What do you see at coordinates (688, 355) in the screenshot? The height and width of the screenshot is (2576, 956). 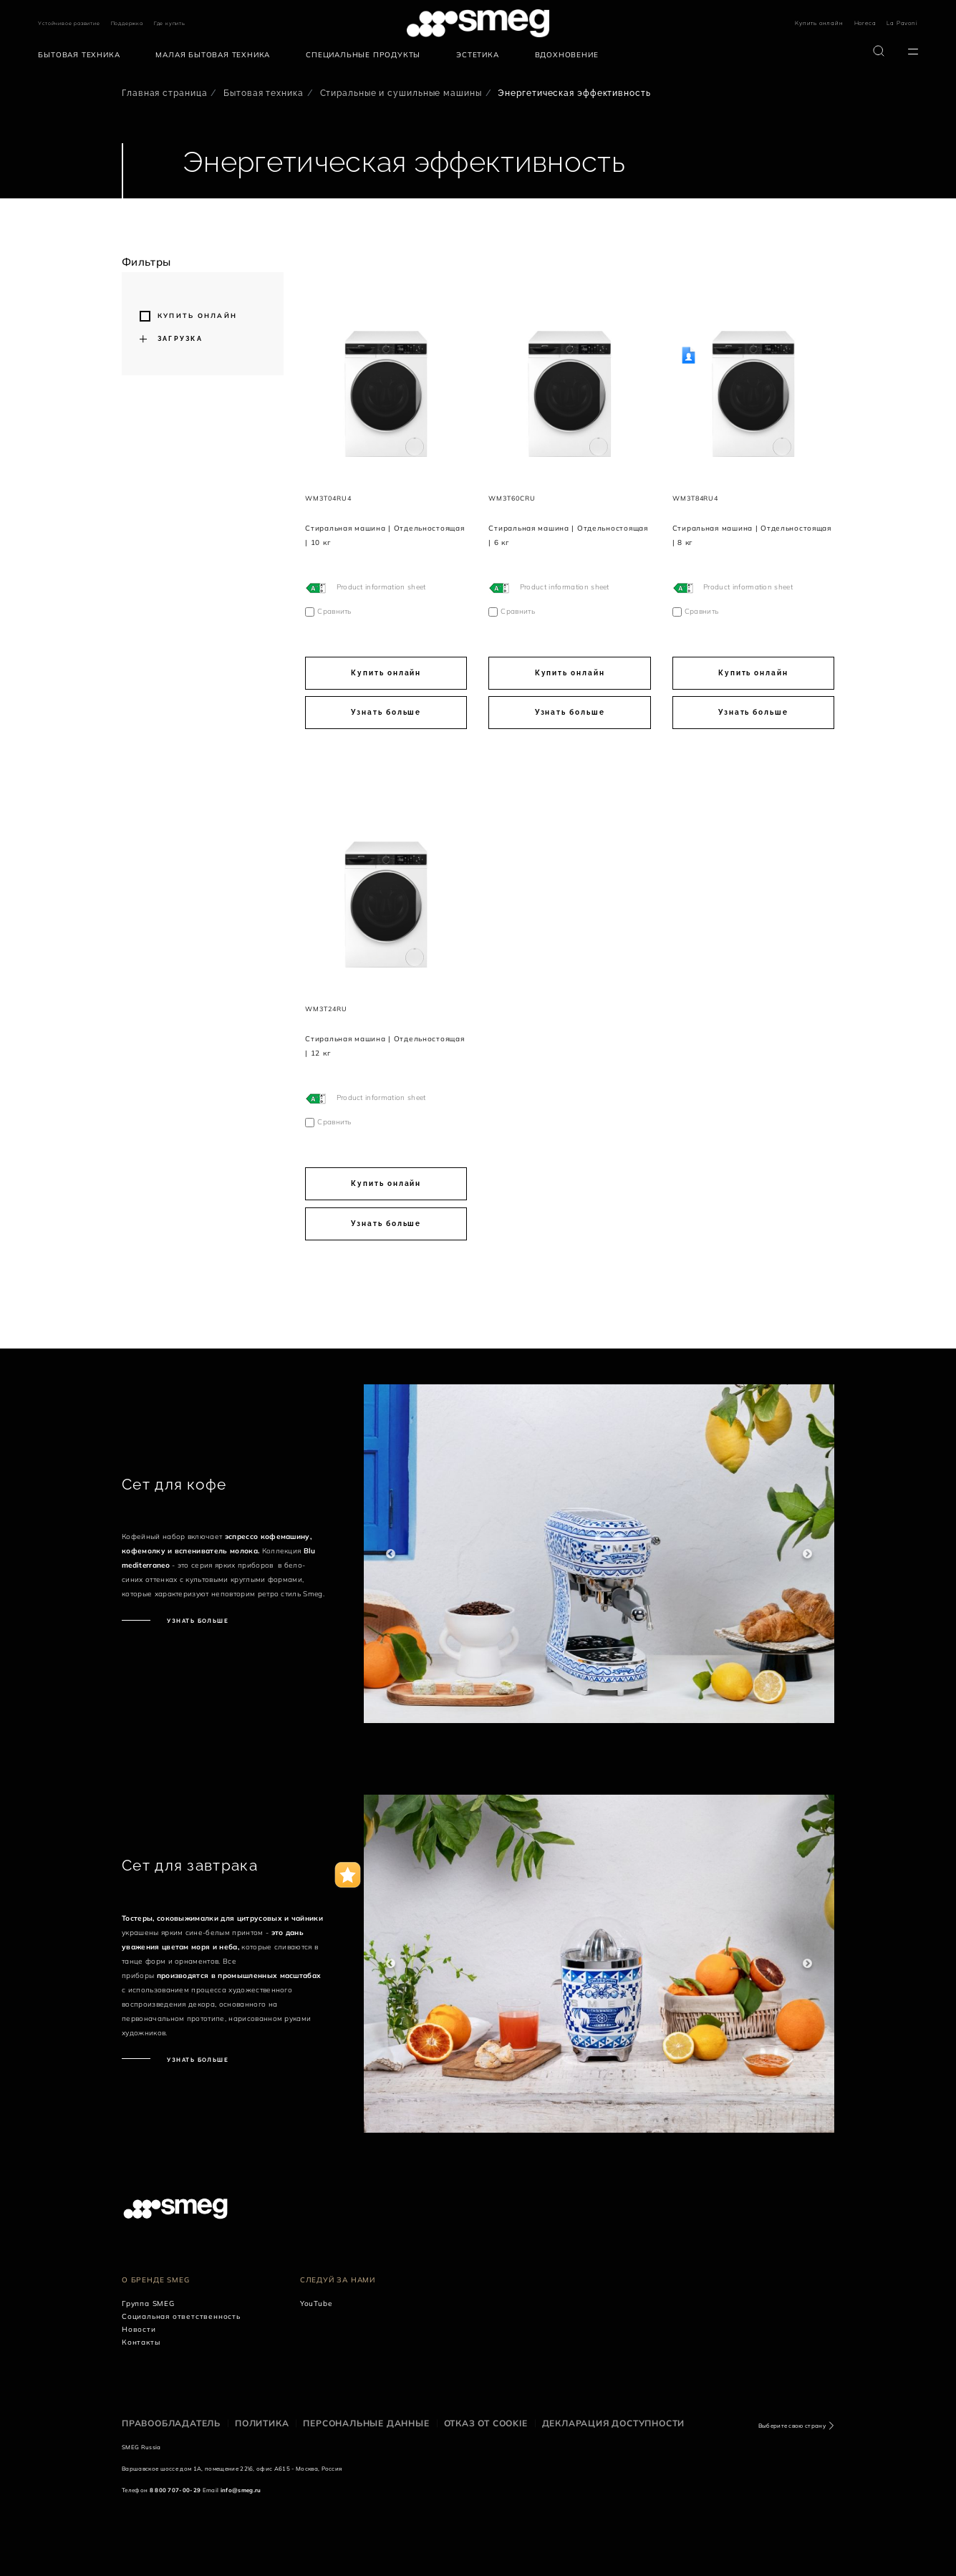 I see `open a contact file` at bounding box center [688, 355].